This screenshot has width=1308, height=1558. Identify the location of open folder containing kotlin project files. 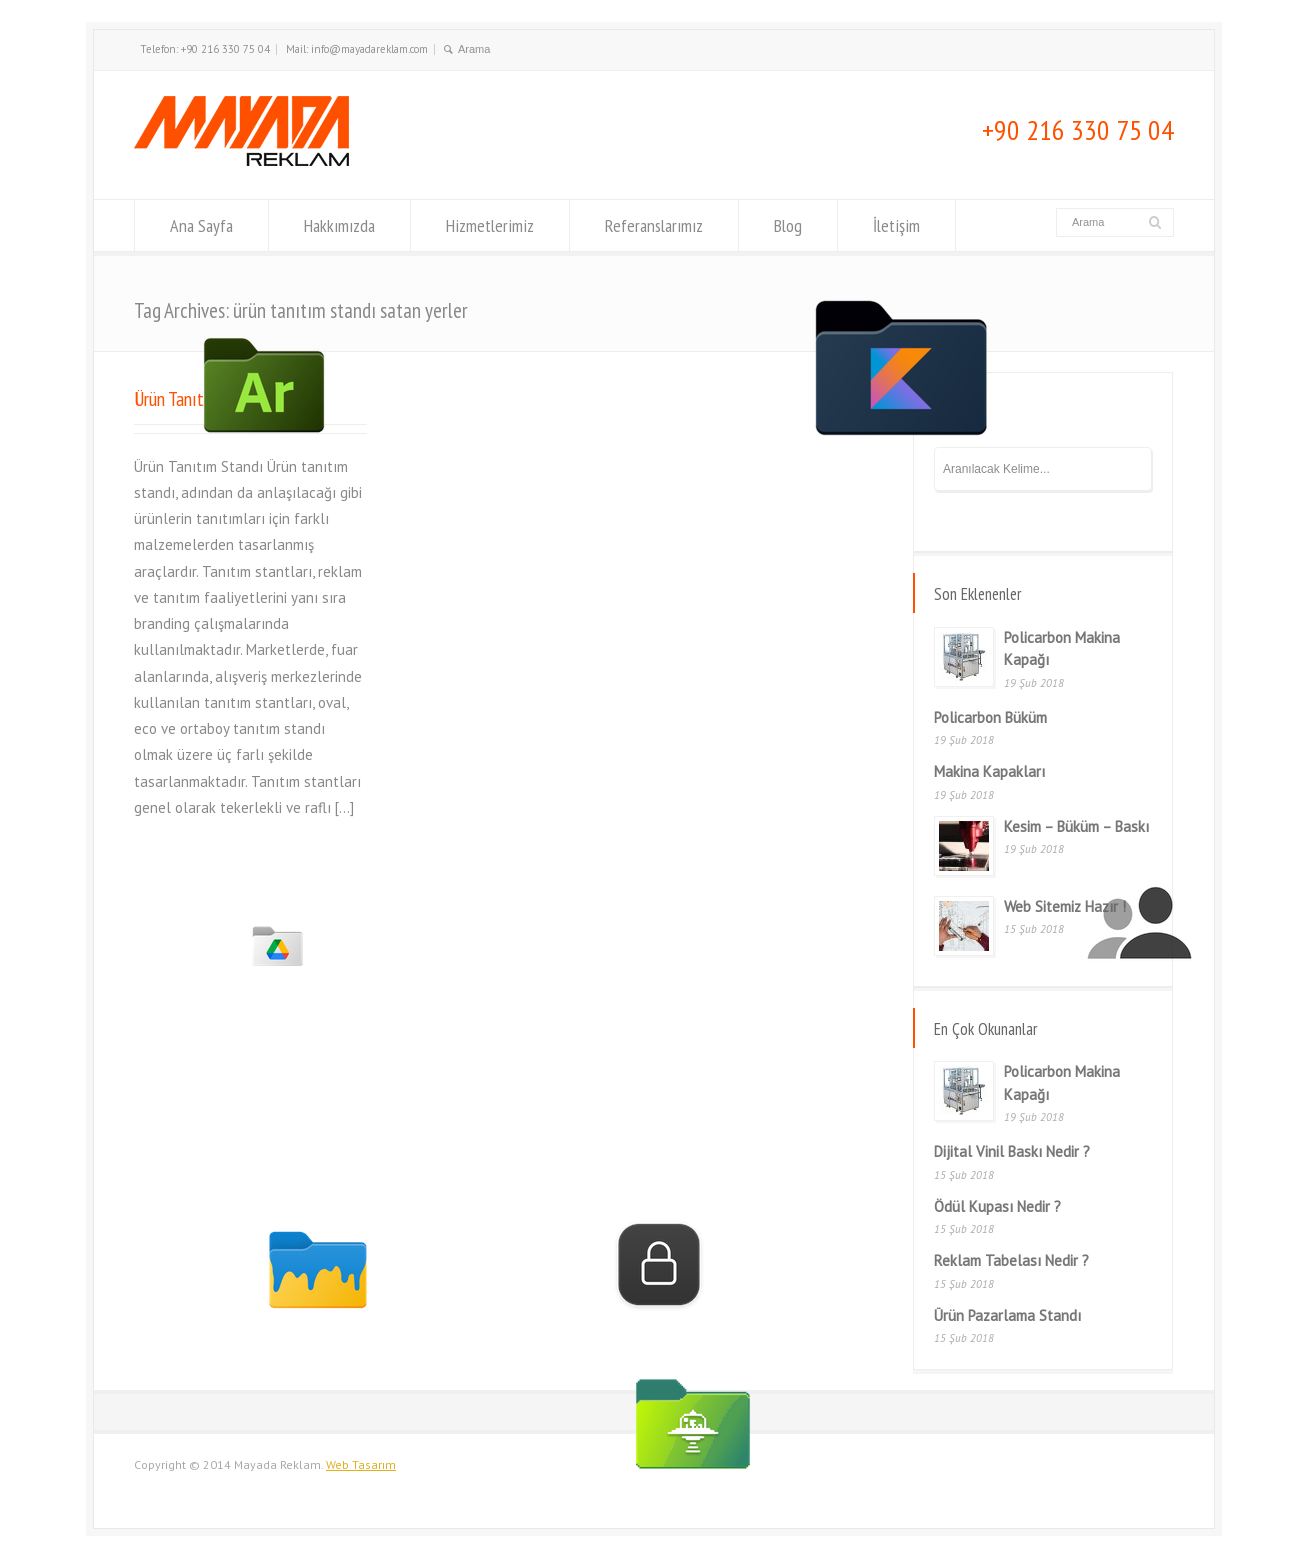
(900, 372).